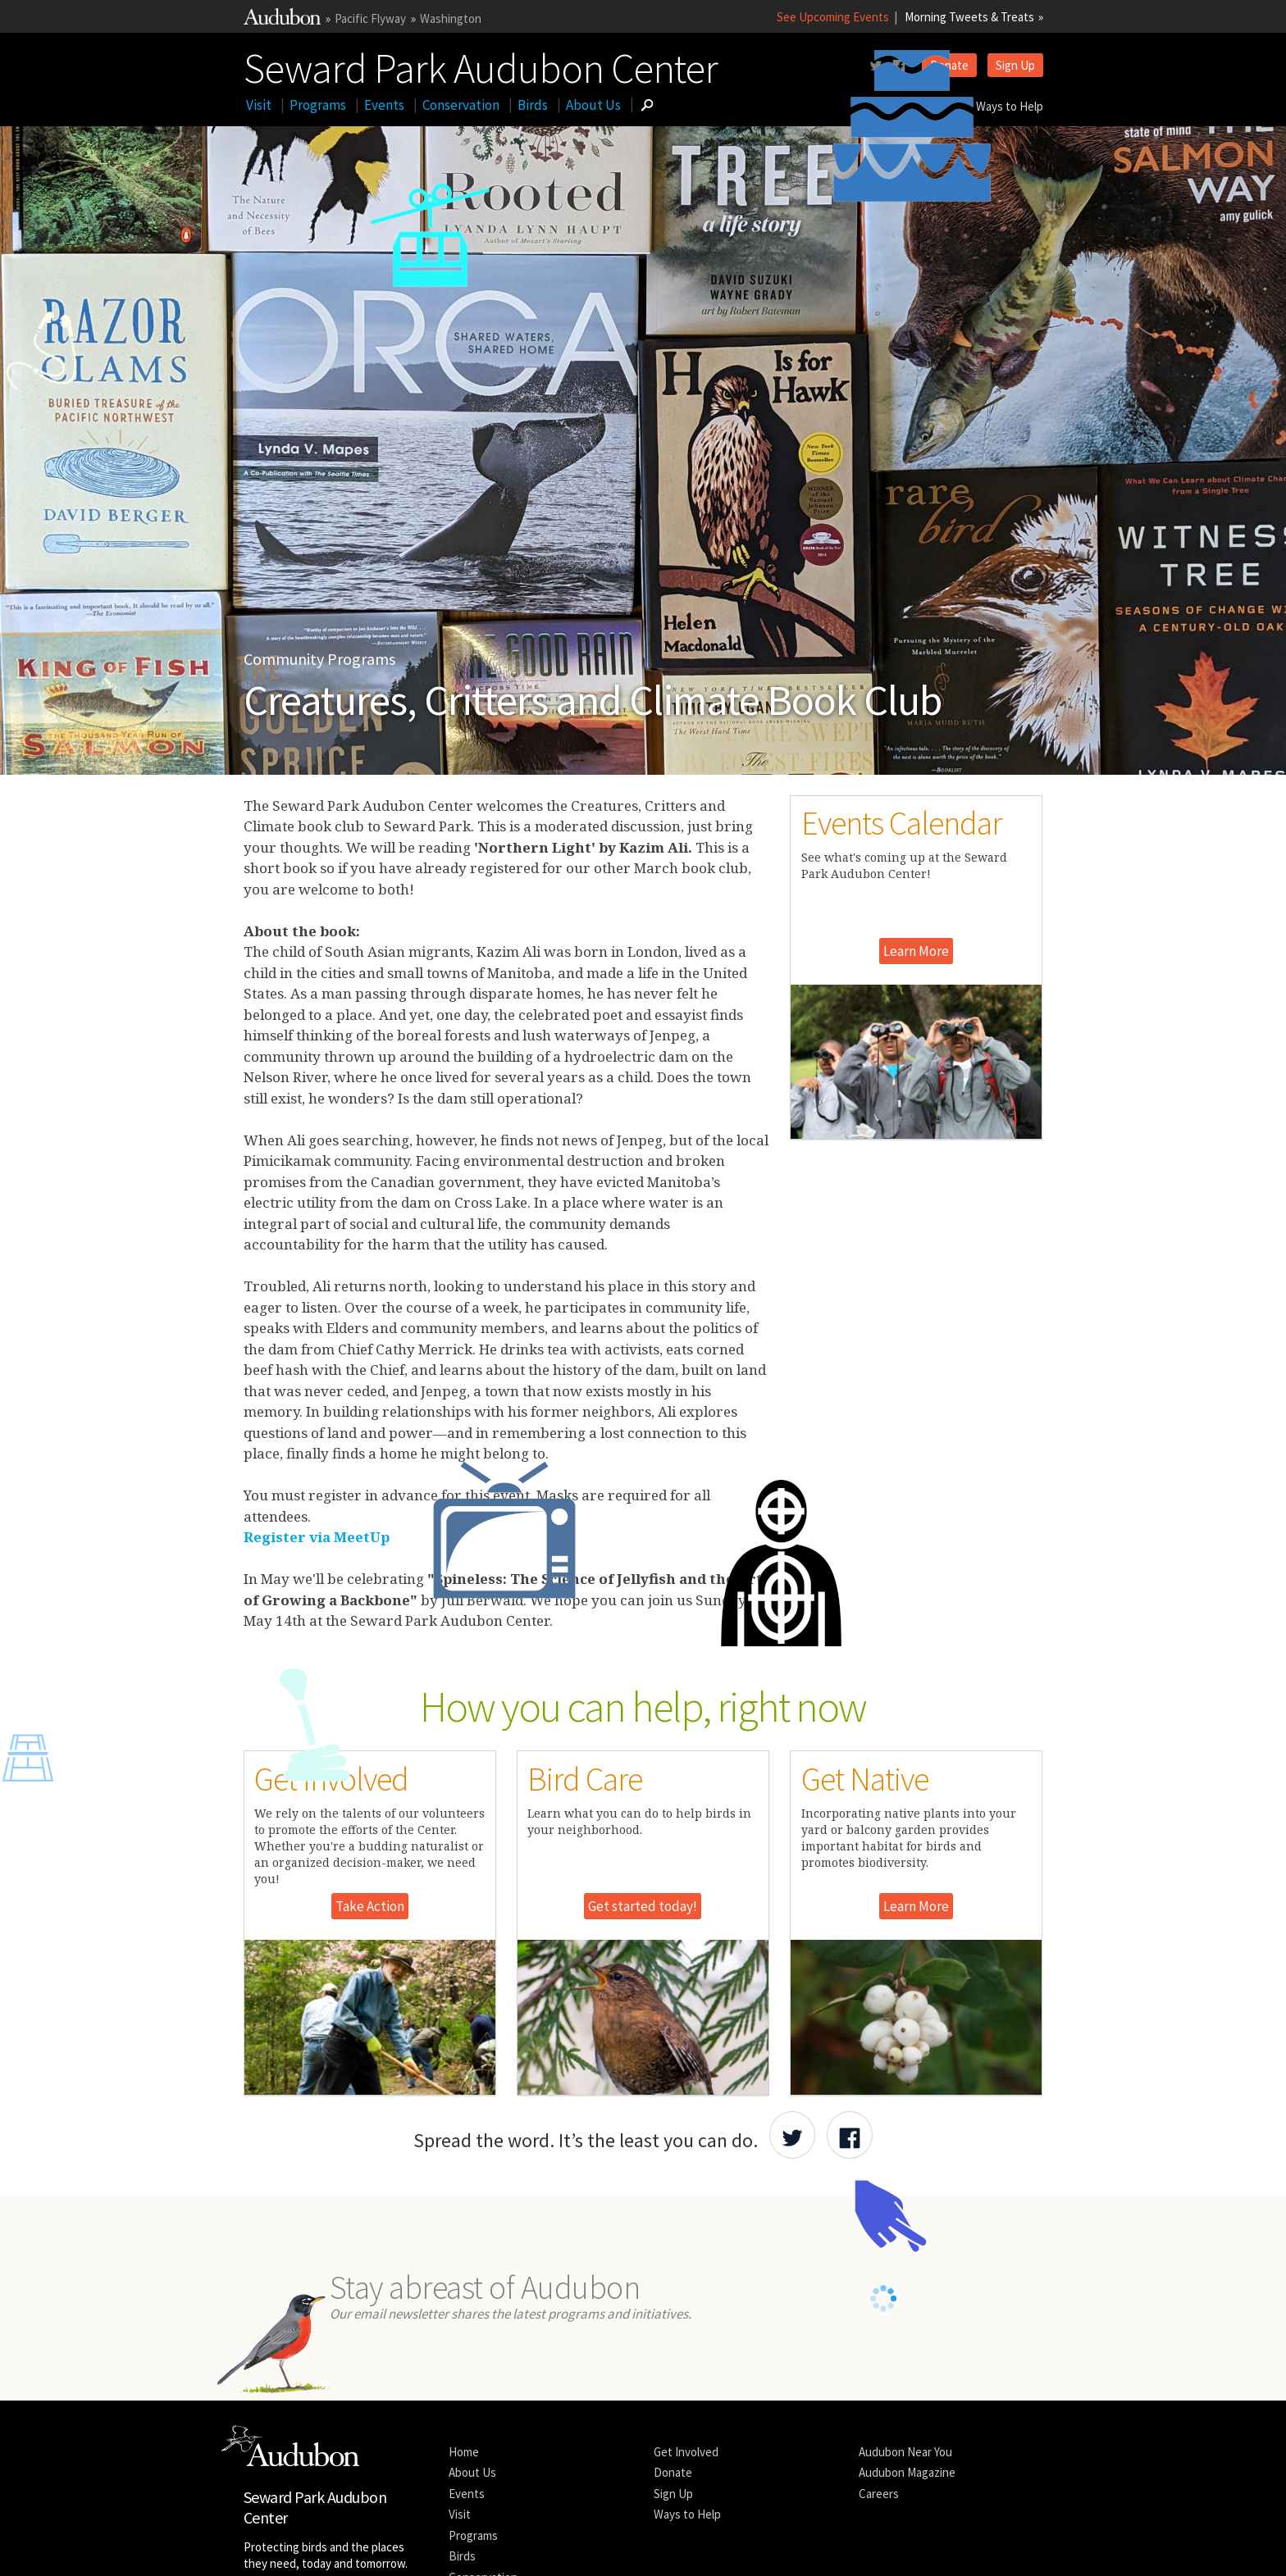 The width and height of the screenshot is (1286, 2576). What do you see at coordinates (313, 1724) in the screenshot?
I see `access vehicle transmission settings` at bounding box center [313, 1724].